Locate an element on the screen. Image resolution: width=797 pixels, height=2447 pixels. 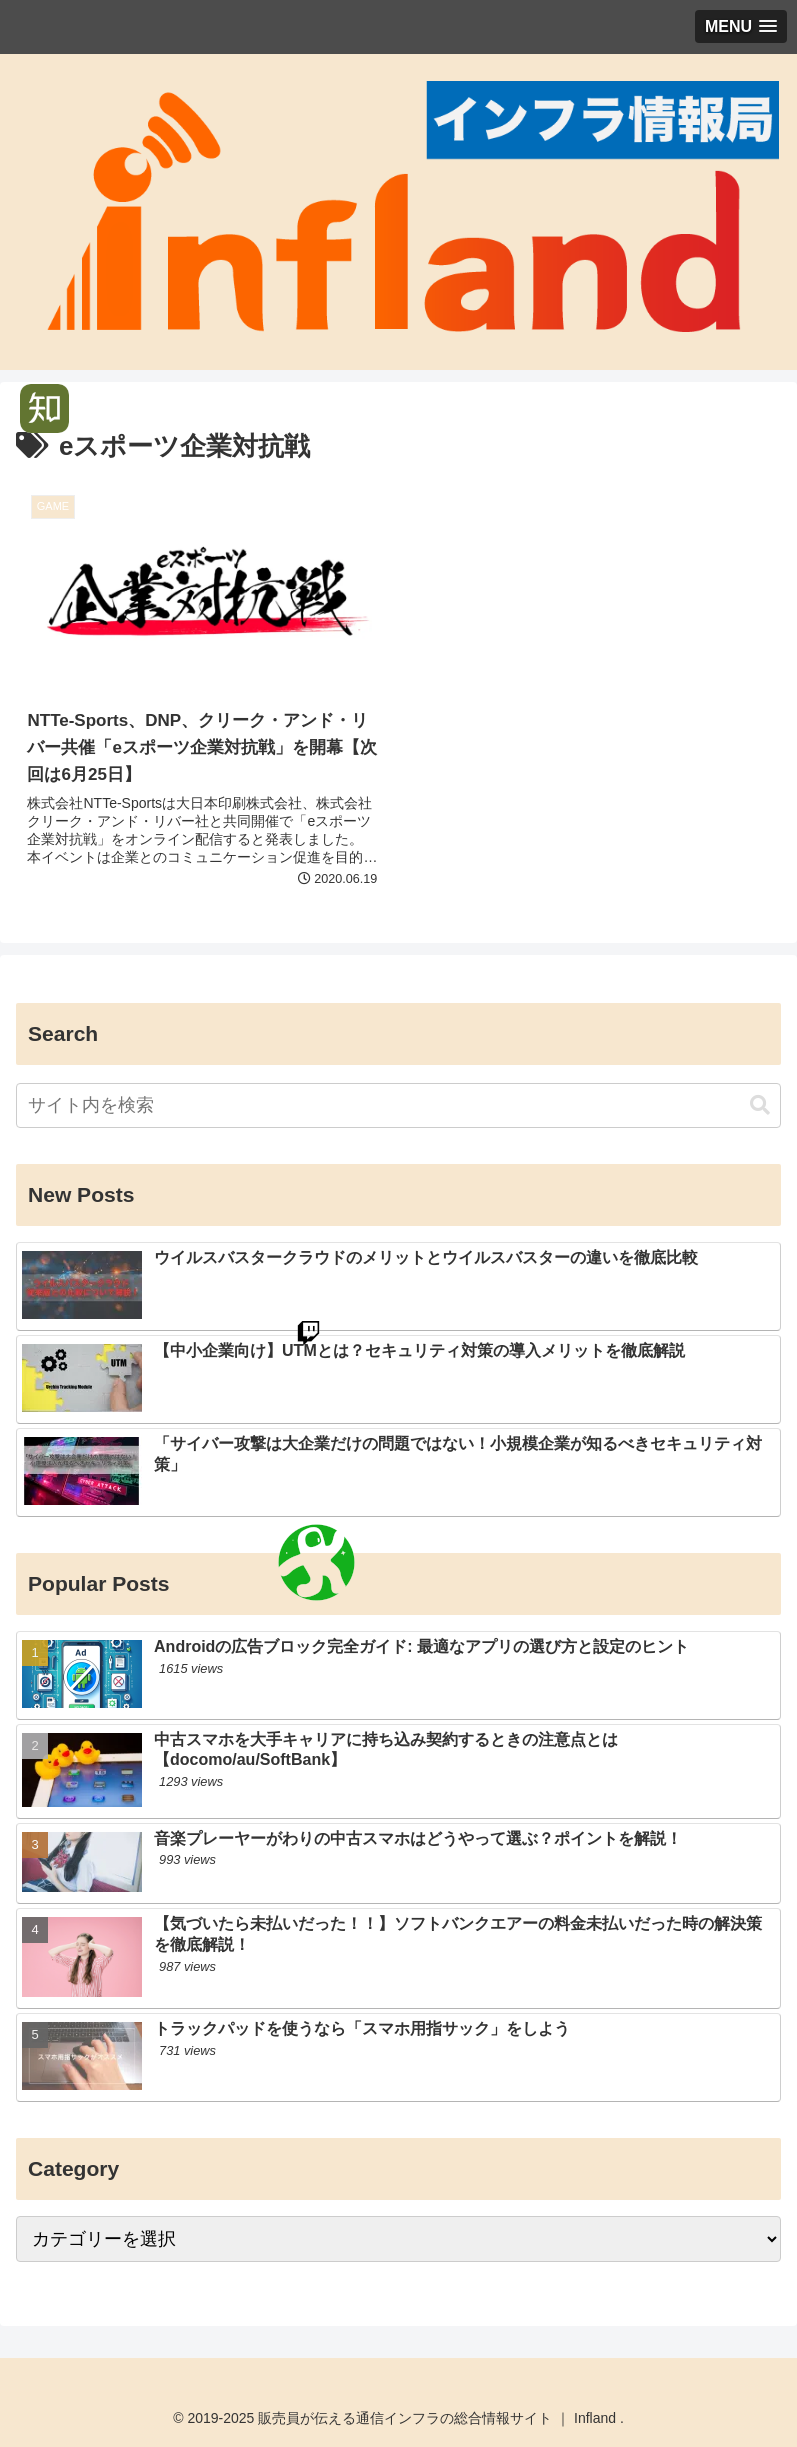
open the Odysee app is located at coordinates (316, 1562).